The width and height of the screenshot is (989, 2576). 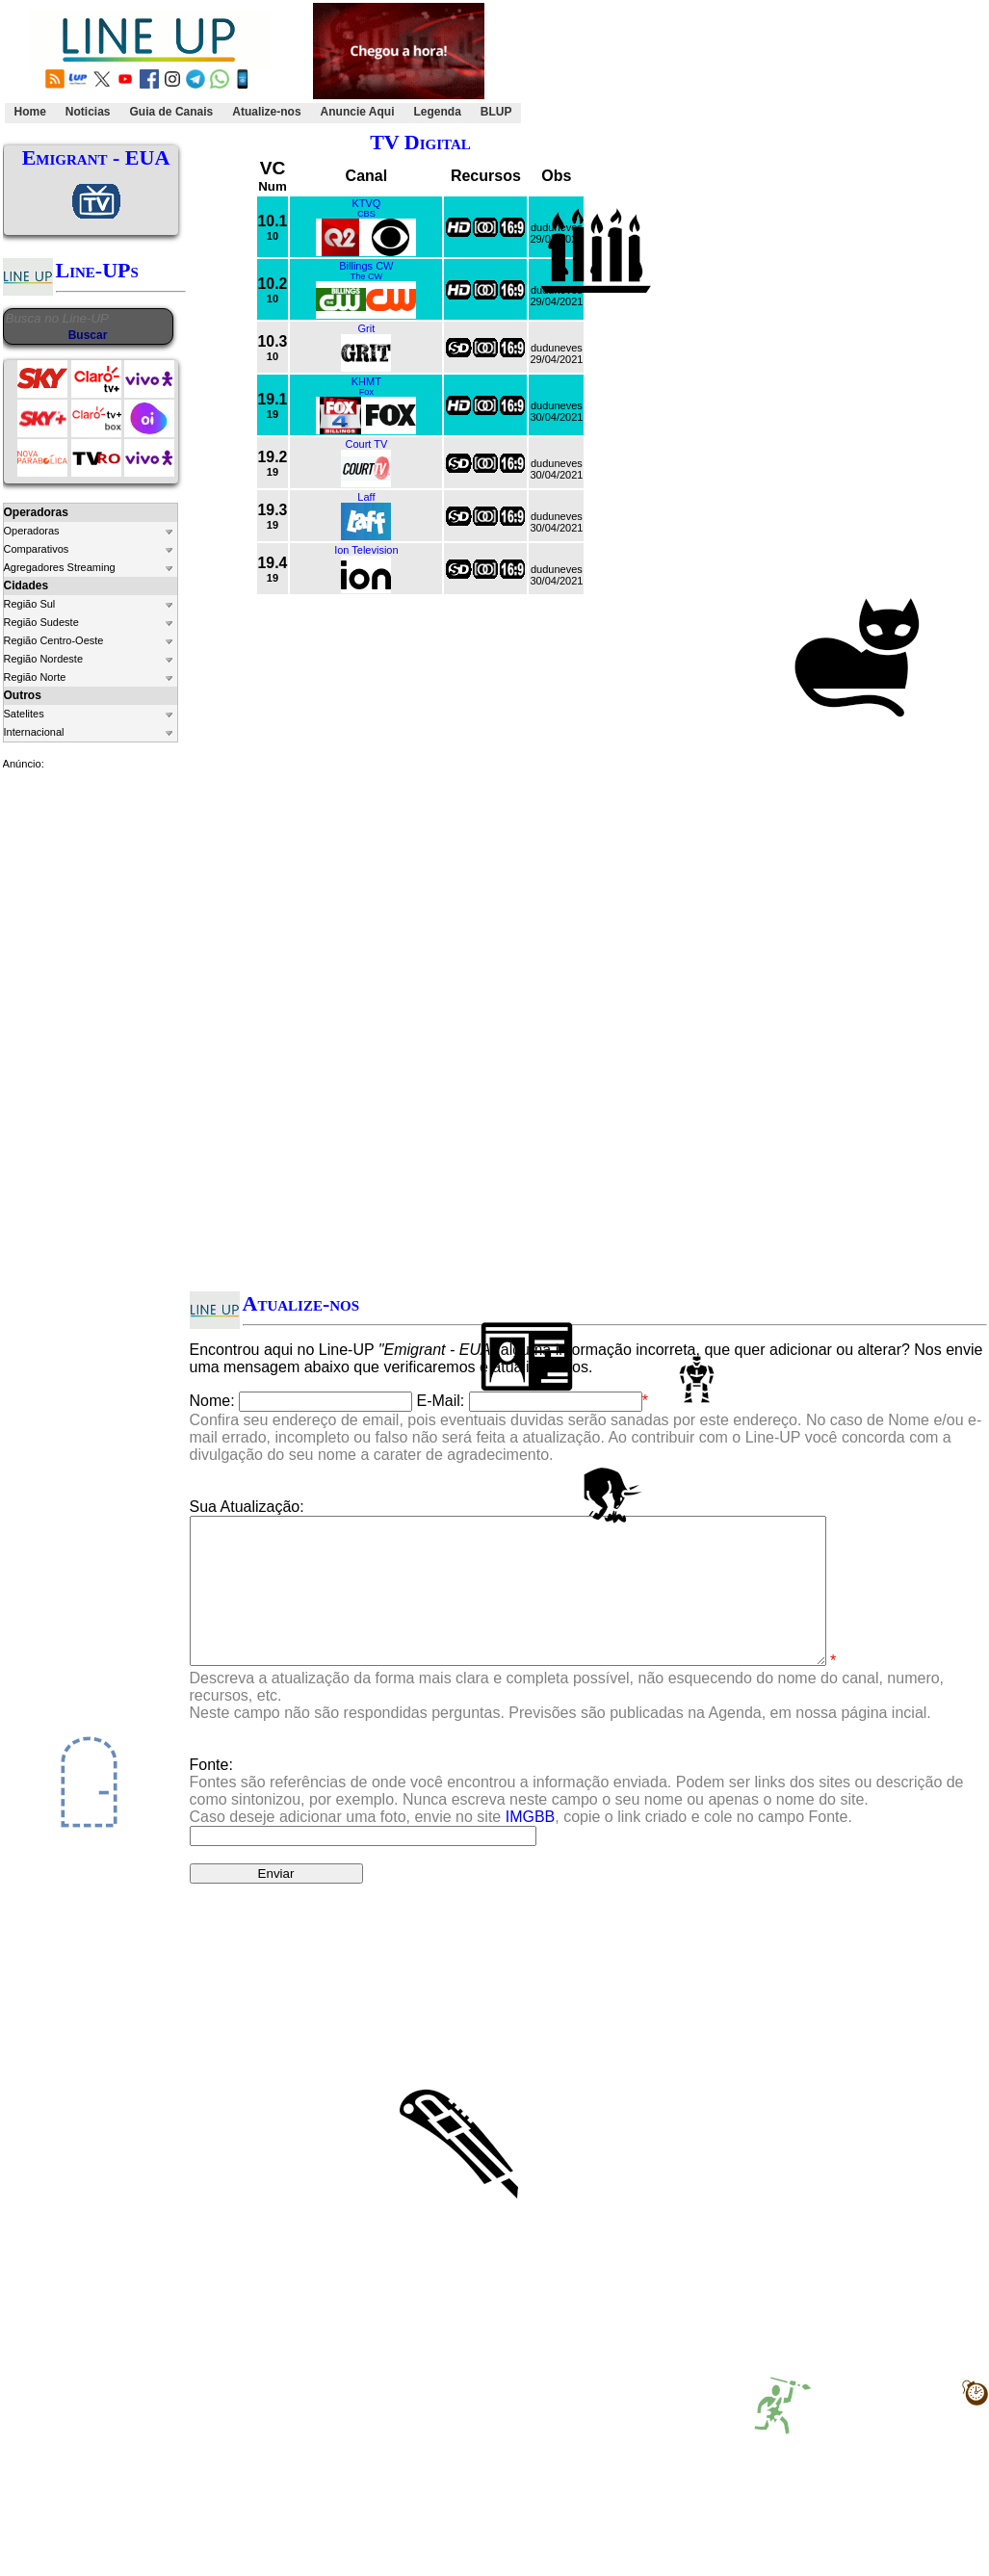 What do you see at coordinates (975, 2392) in the screenshot?
I see `indicates a timed event or countdown` at bounding box center [975, 2392].